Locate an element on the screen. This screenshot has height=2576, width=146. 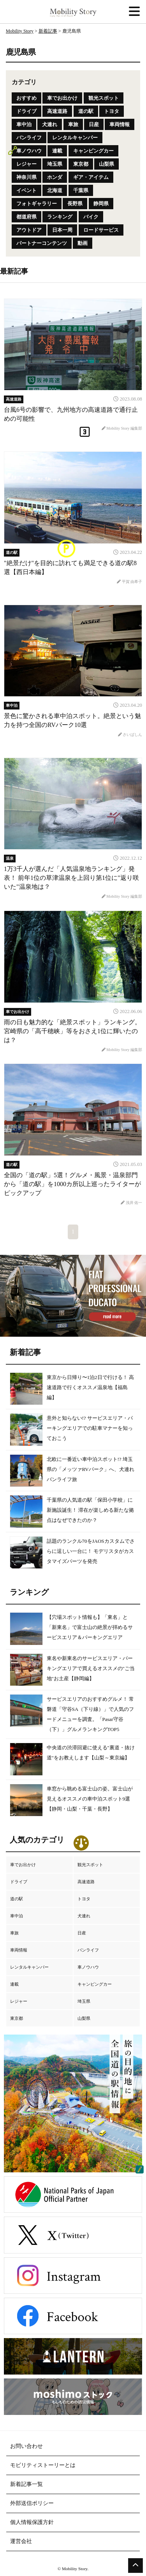
parking available or parking location is located at coordinates (66, 548).